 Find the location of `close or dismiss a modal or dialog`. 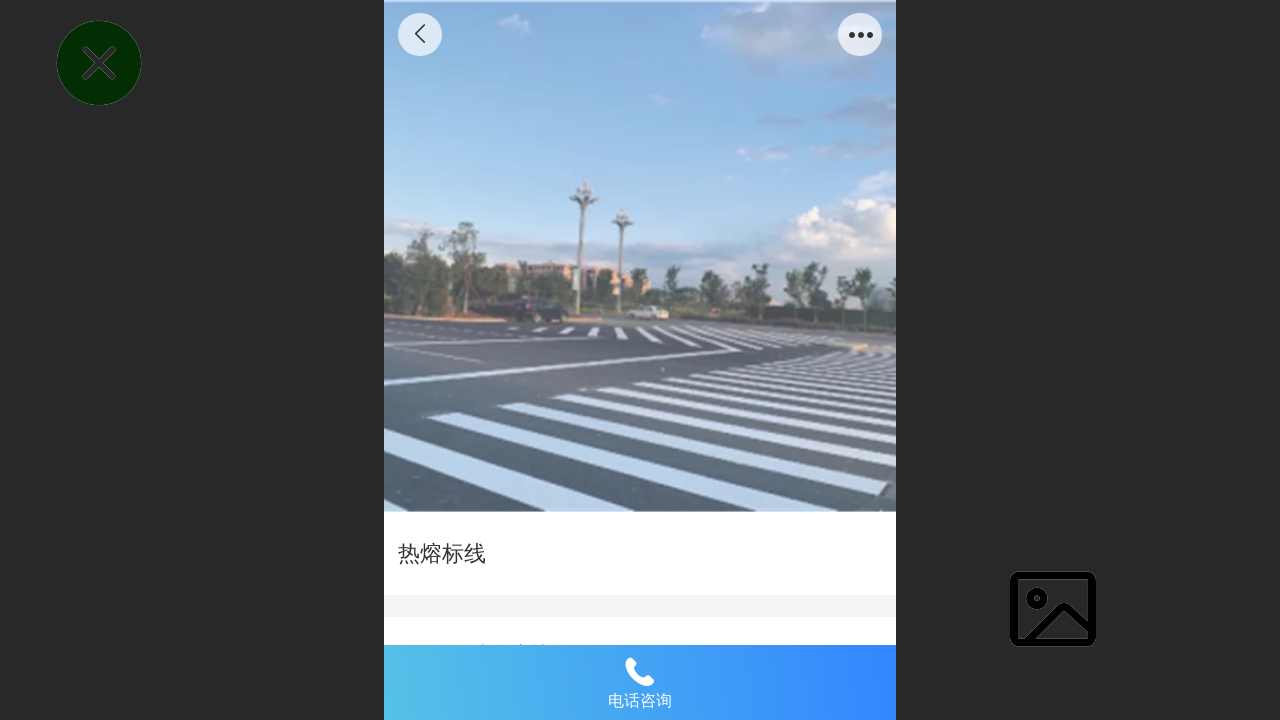

close or dismiss a modal or dialog is located at coordinates (99, 63).